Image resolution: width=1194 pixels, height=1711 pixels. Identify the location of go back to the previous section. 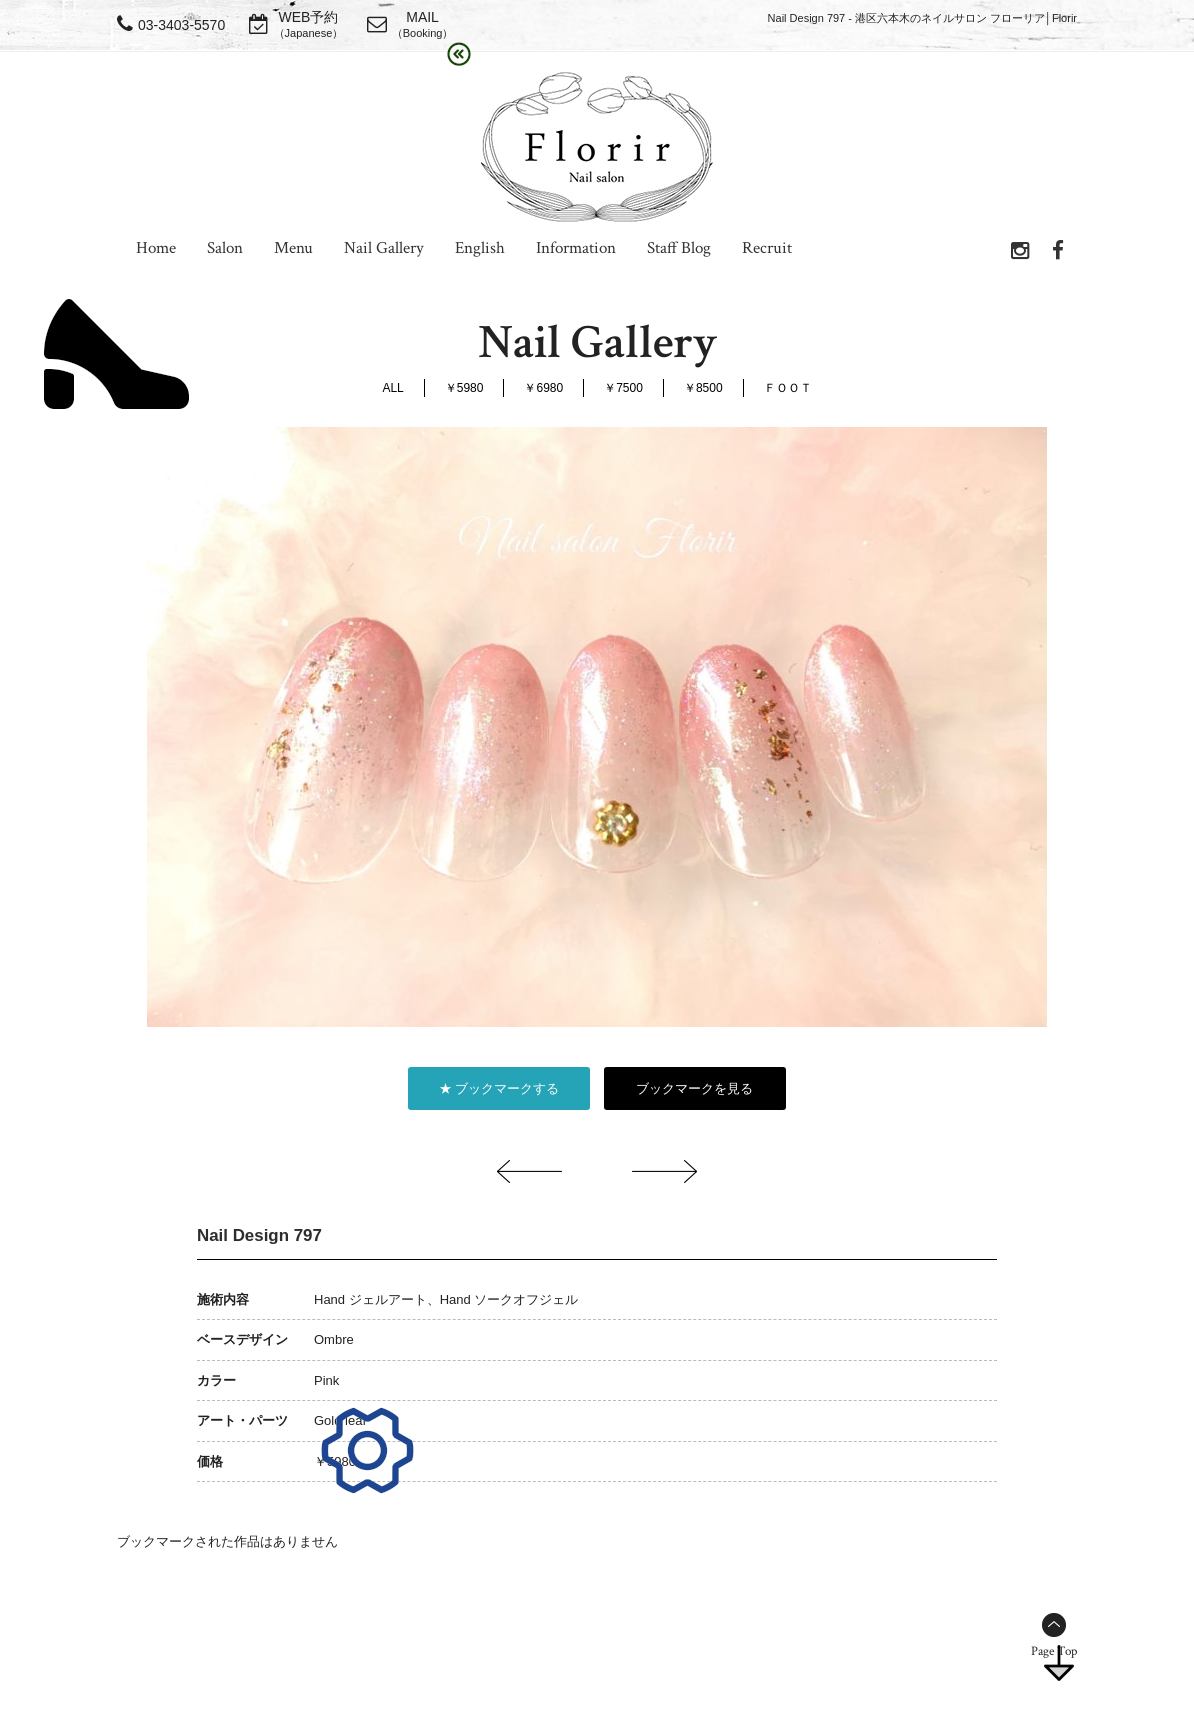
(459, 54).